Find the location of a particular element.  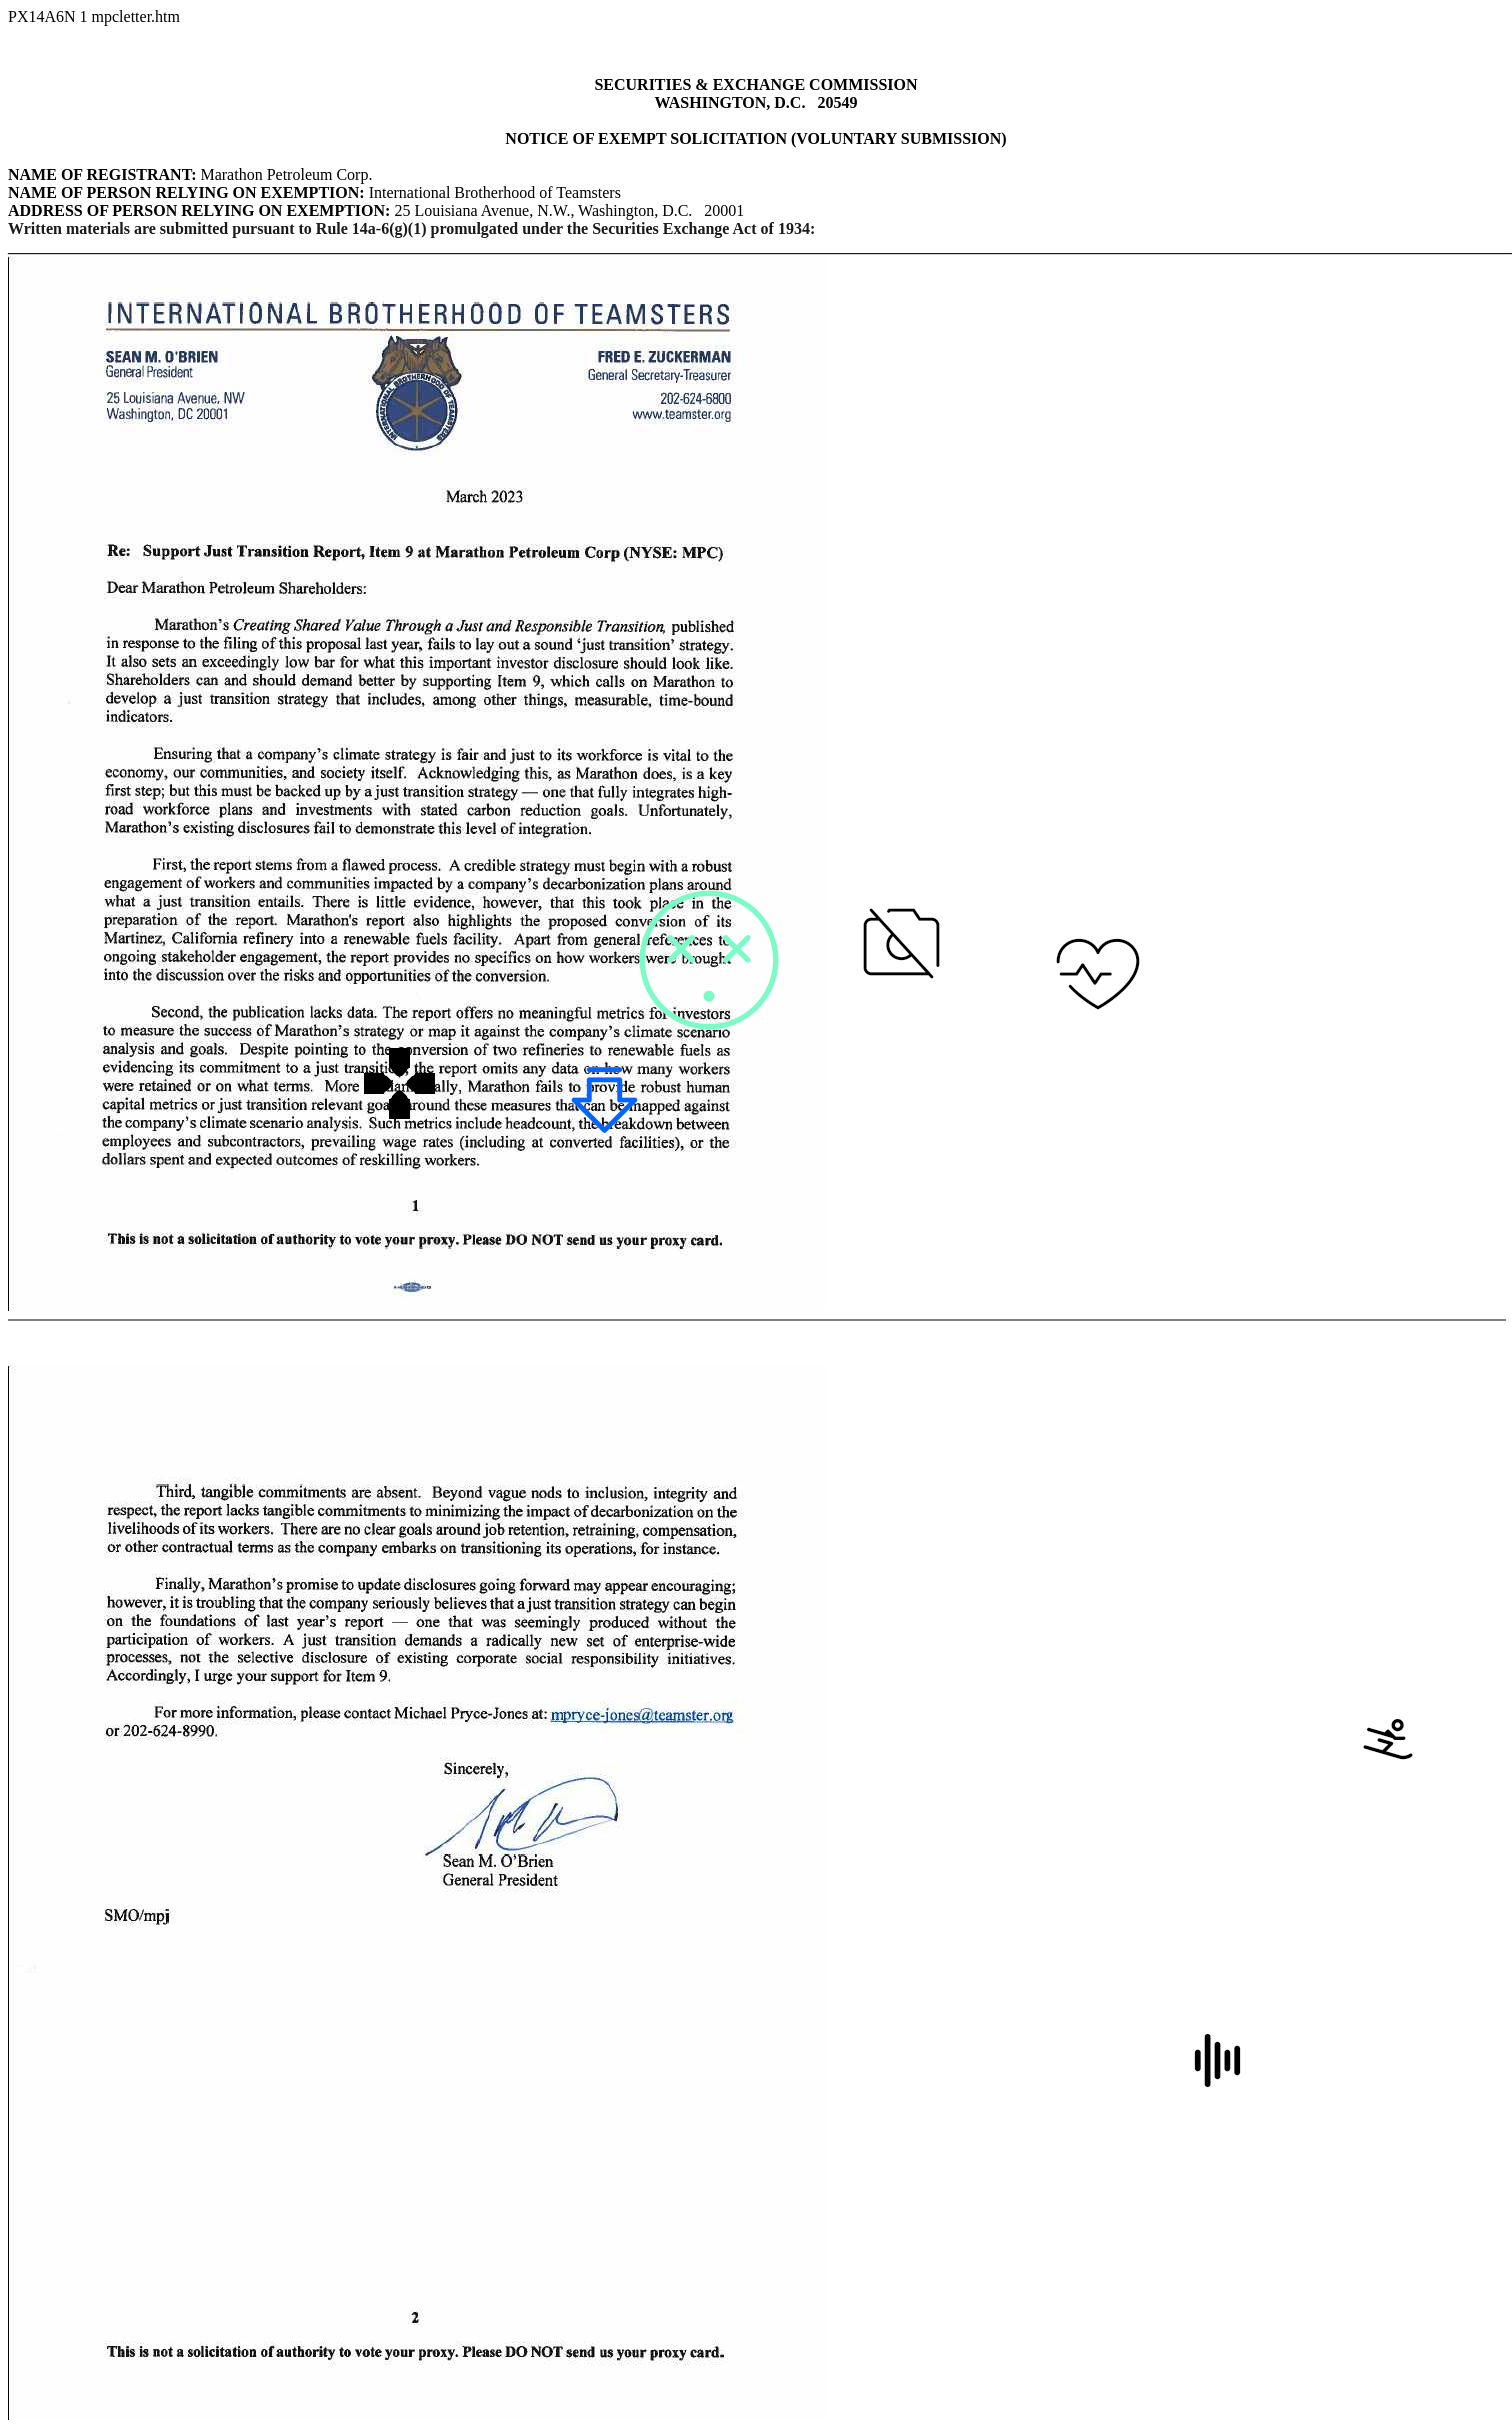

access skiing or winter sports activities is located at coordinates (1388, 1740).